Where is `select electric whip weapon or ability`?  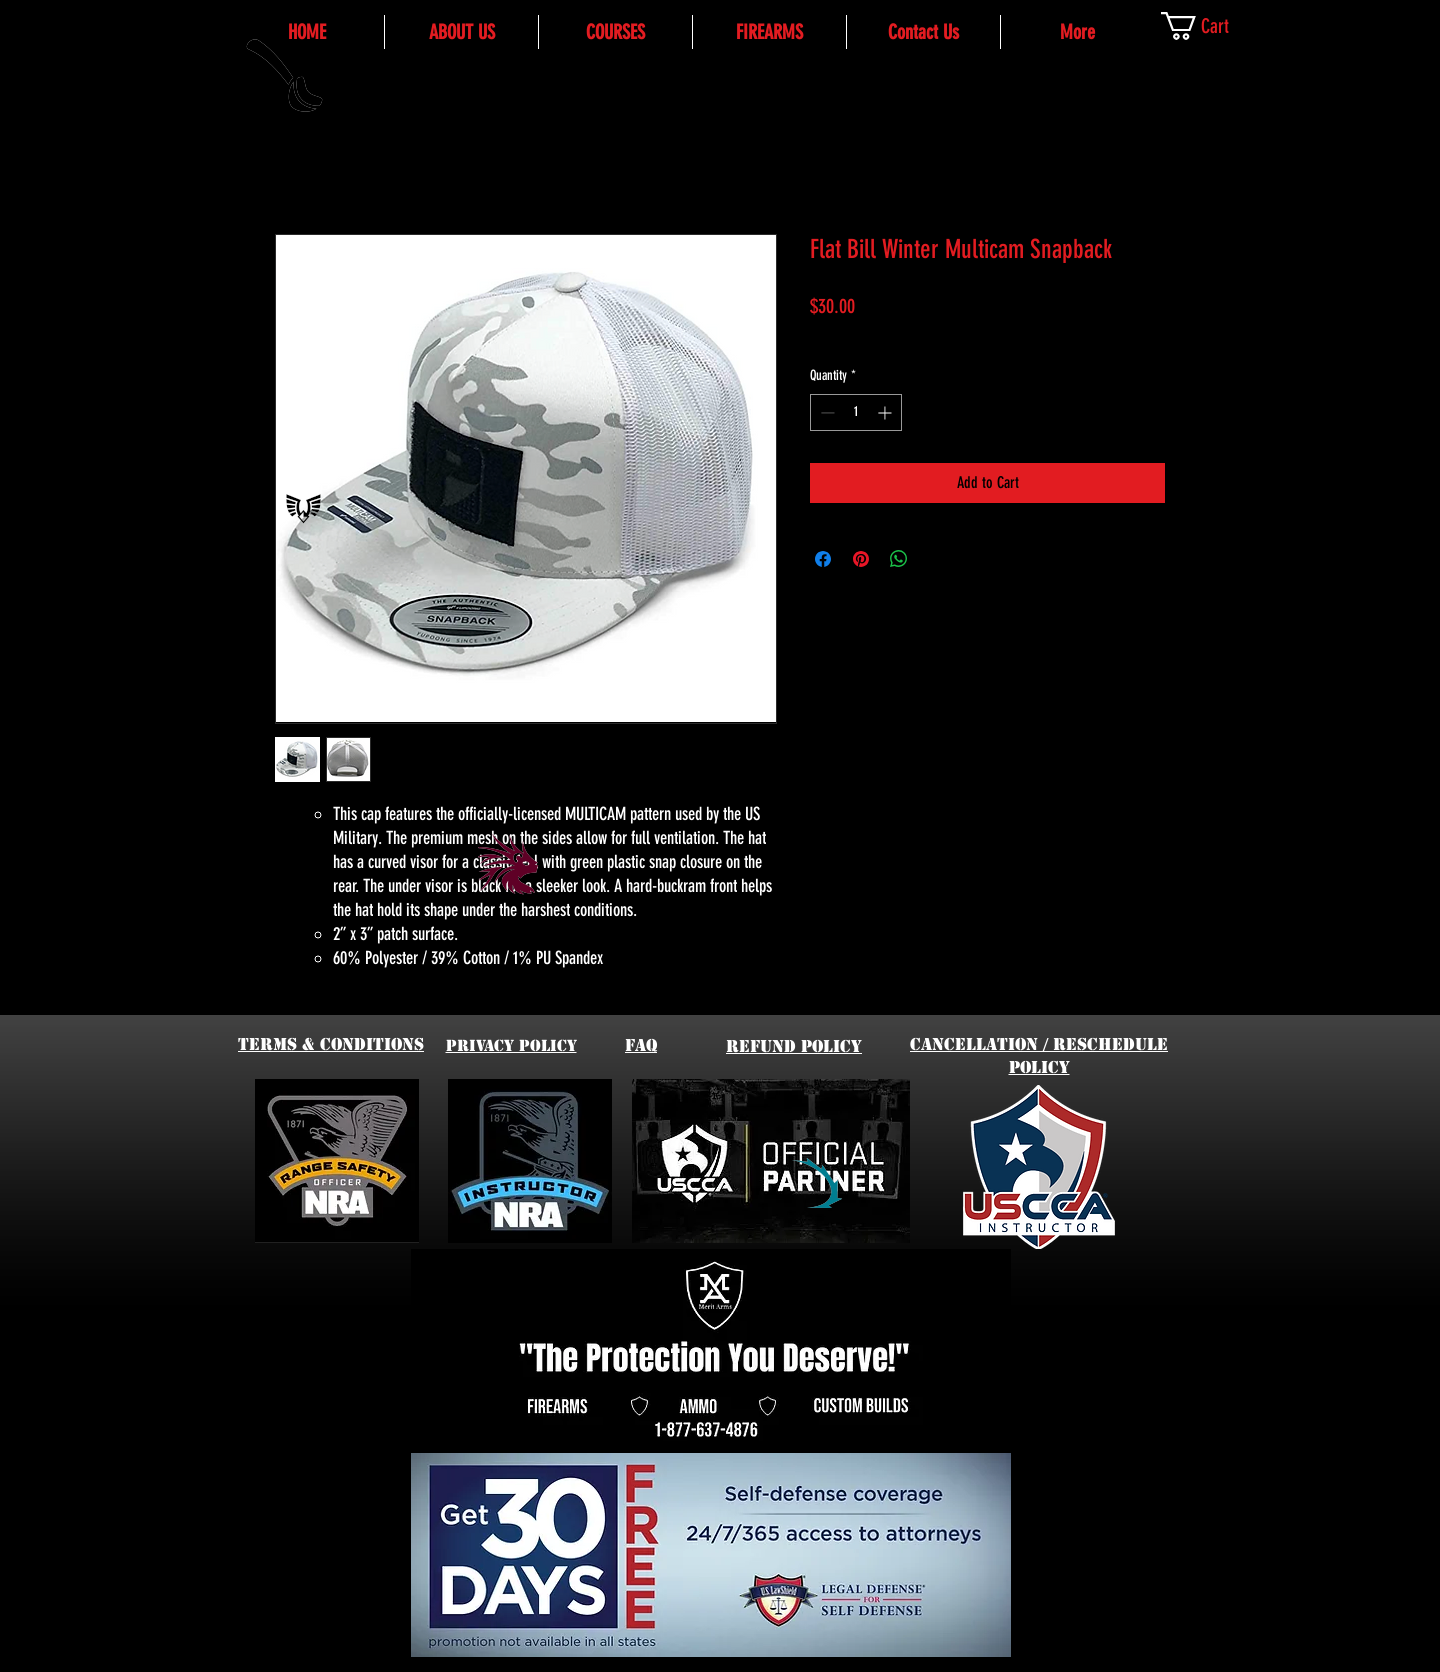 select electric whip weapon or ability is located at coordinates (817, 1183).